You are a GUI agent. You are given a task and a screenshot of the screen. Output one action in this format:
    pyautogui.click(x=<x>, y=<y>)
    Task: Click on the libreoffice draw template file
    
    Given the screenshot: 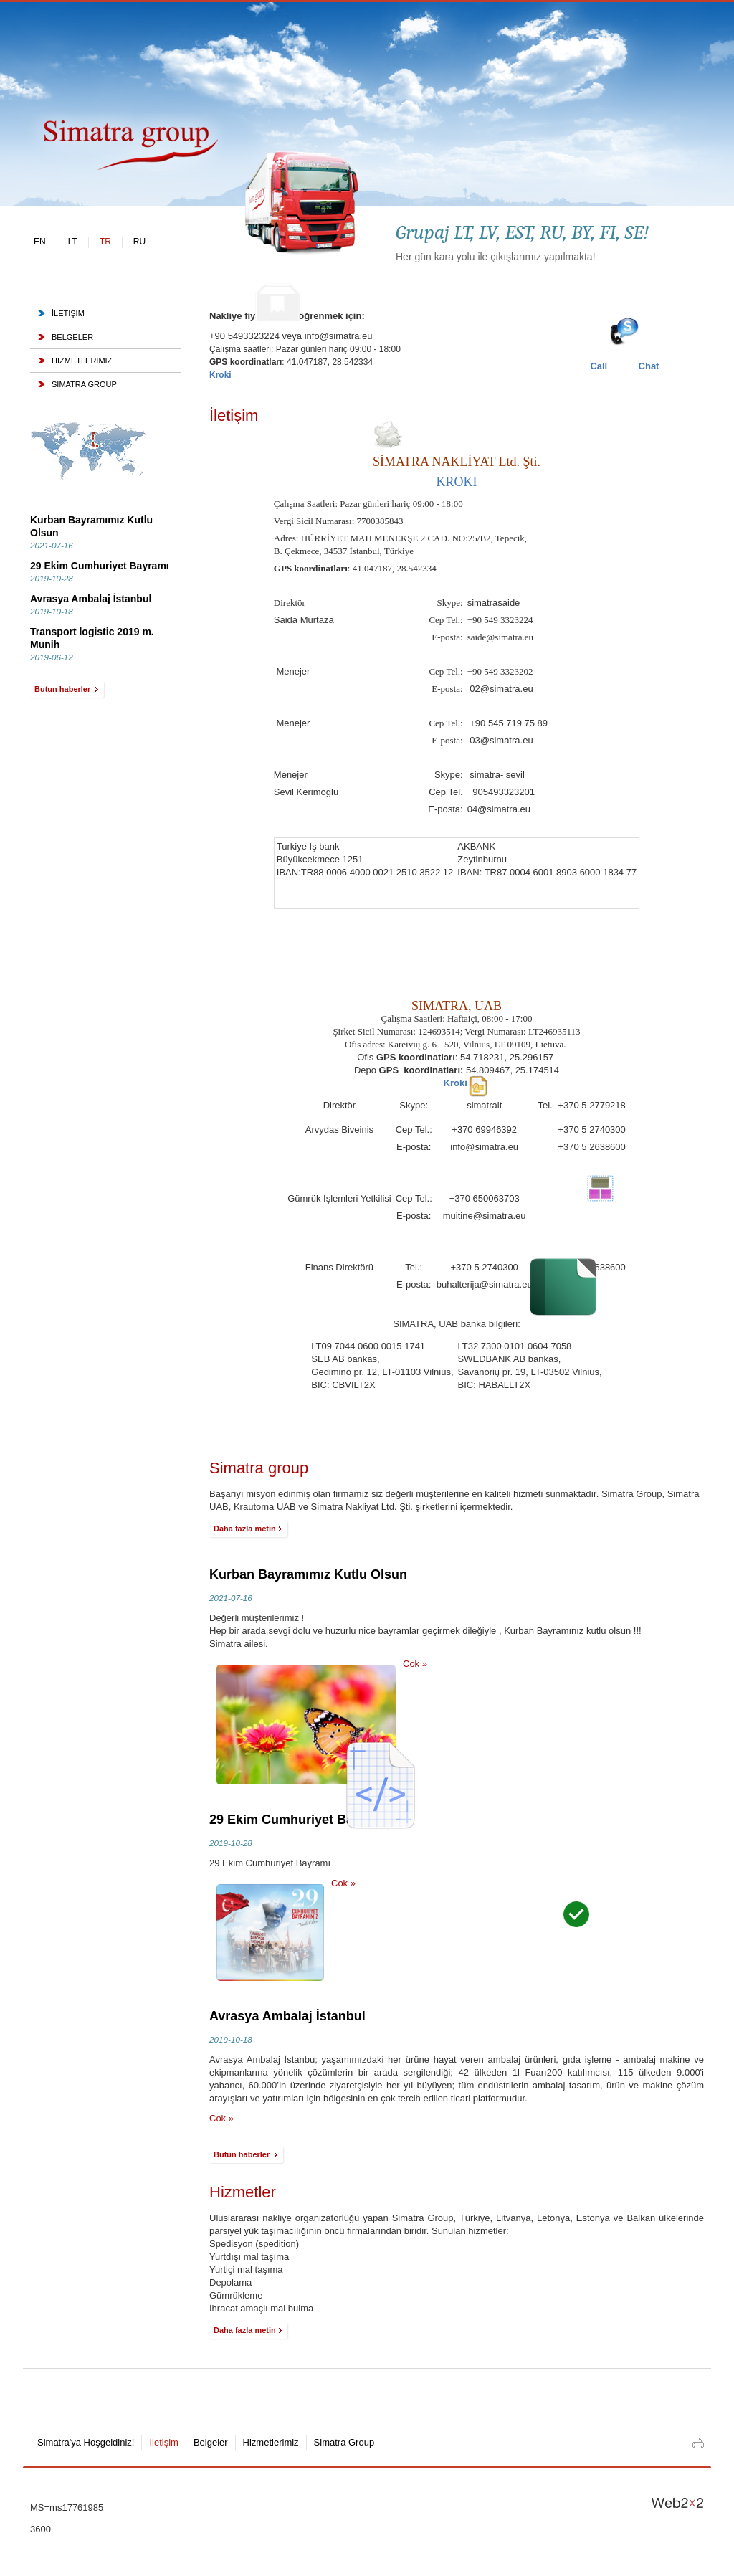 What is the action you would take?
    pyautogui.click(x=478, y=1086)
    